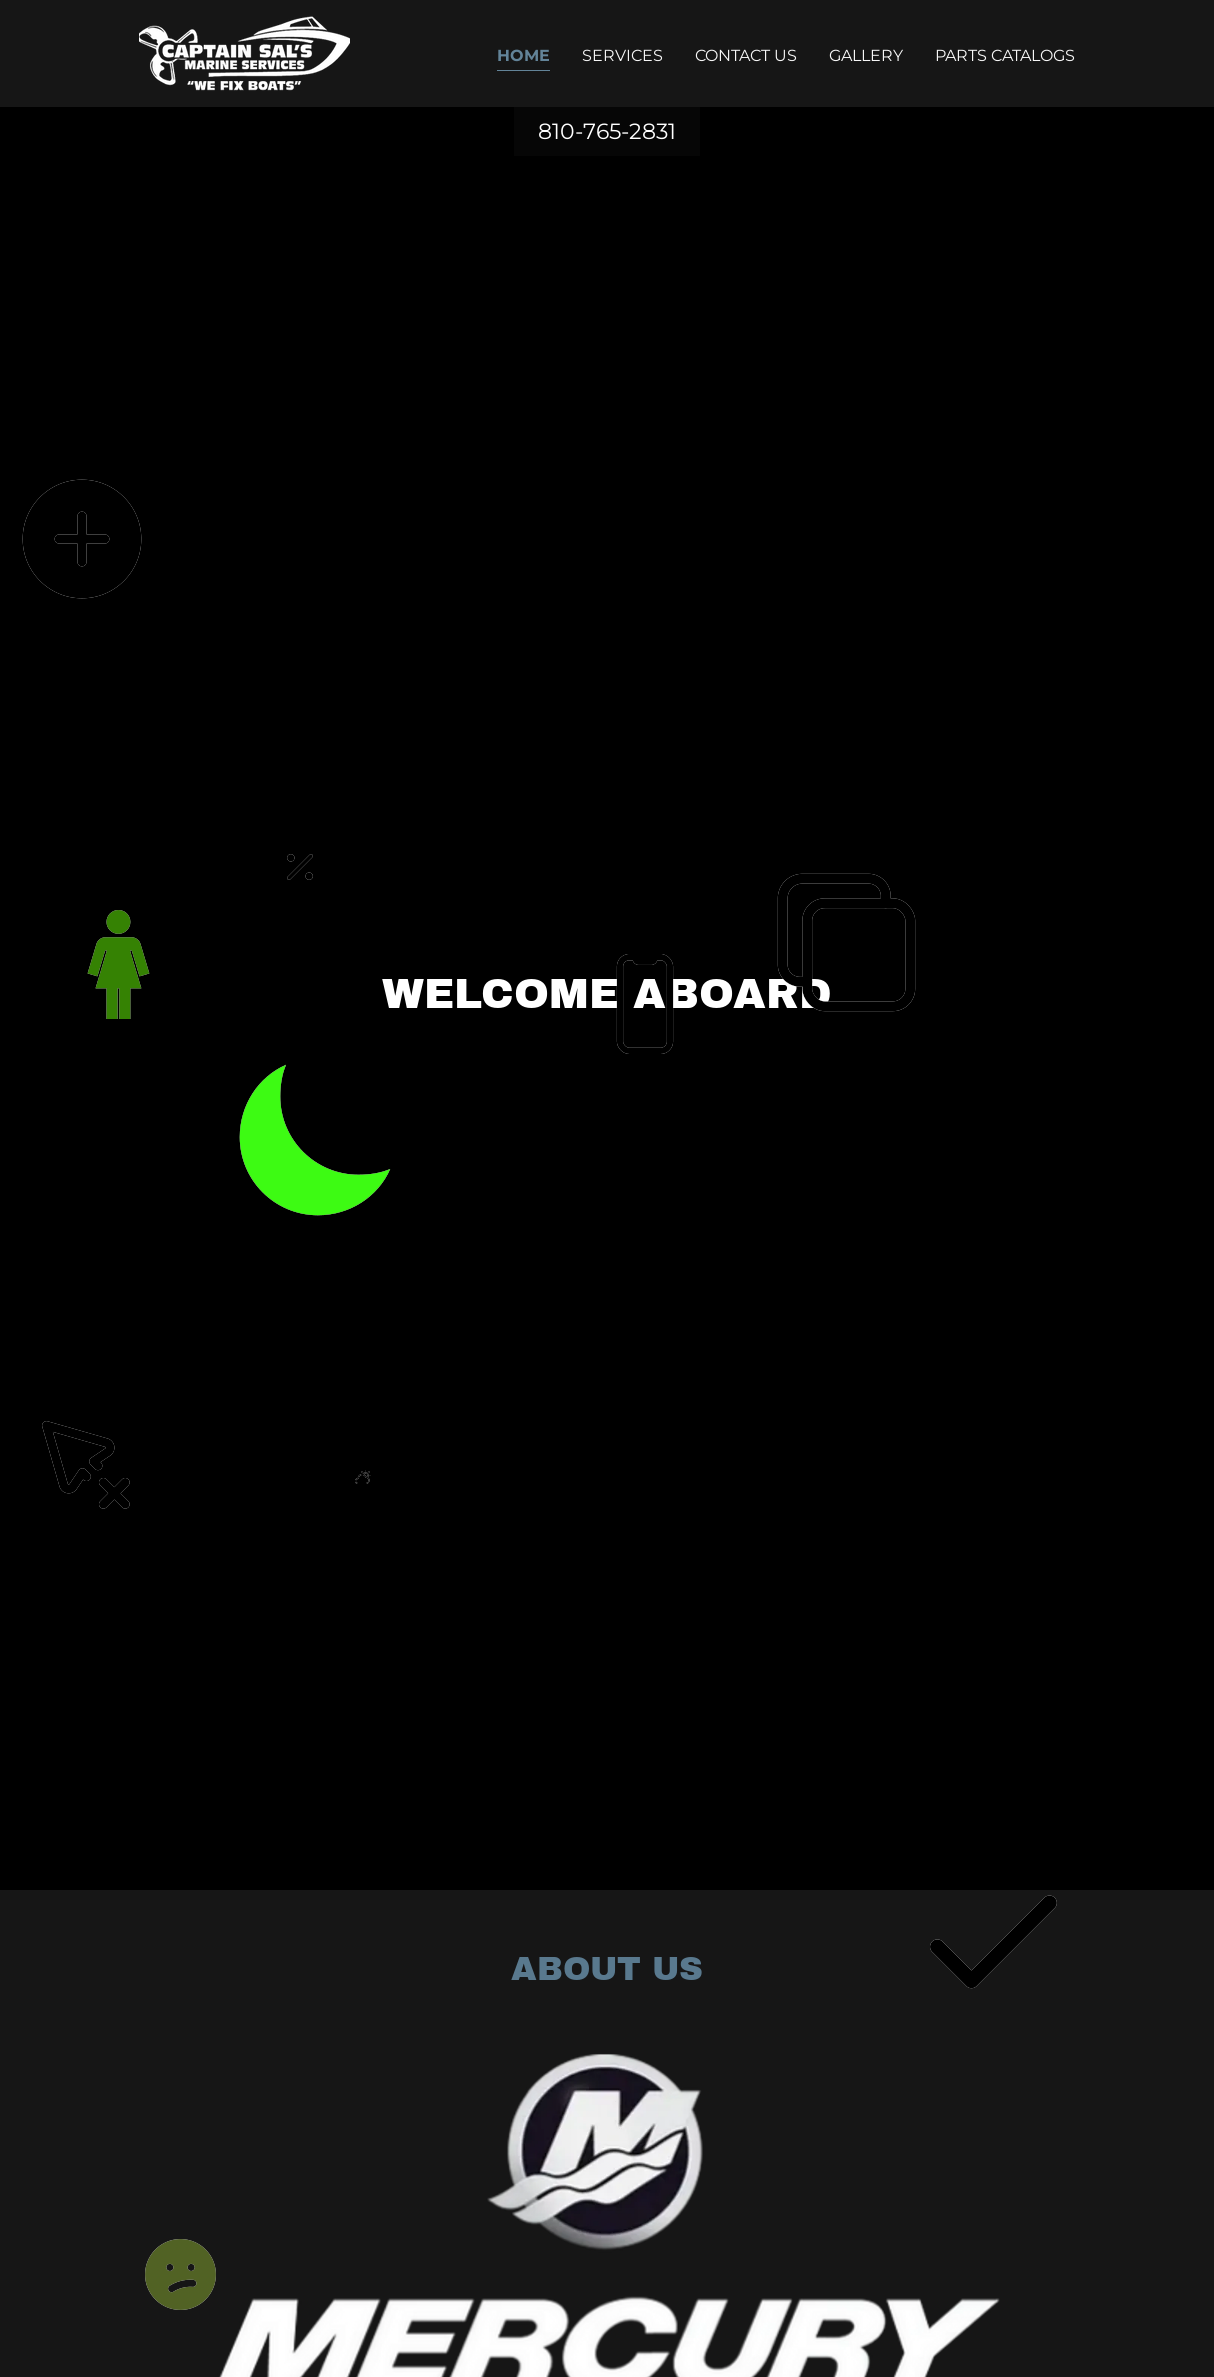 This screenshot has width=1214, height=2377. Describe the element at coordinates (645, 1004) in the screenshot. I see `switch to mobile view` at that location.